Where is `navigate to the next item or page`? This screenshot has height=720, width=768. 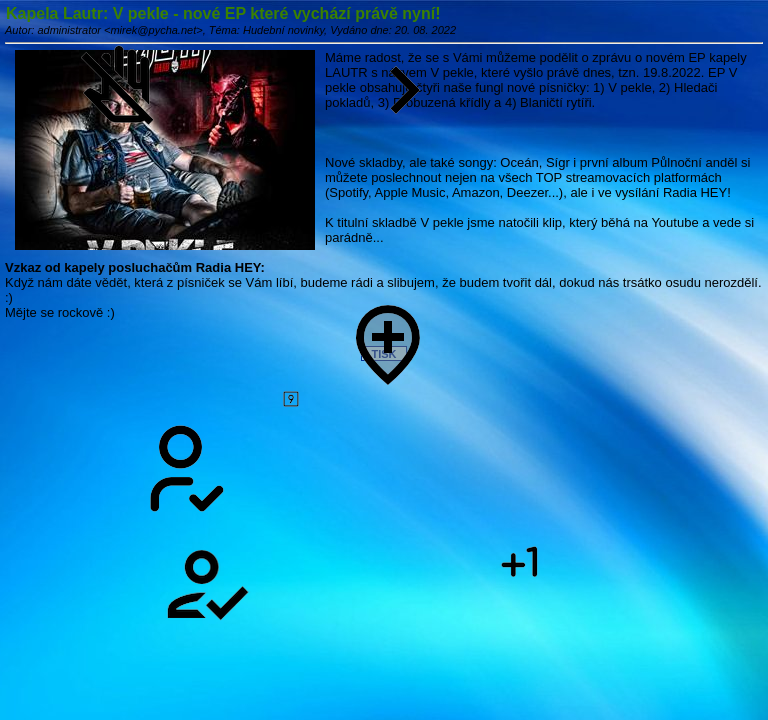 navigate to the next item or page is located at coordinates (404, 90).